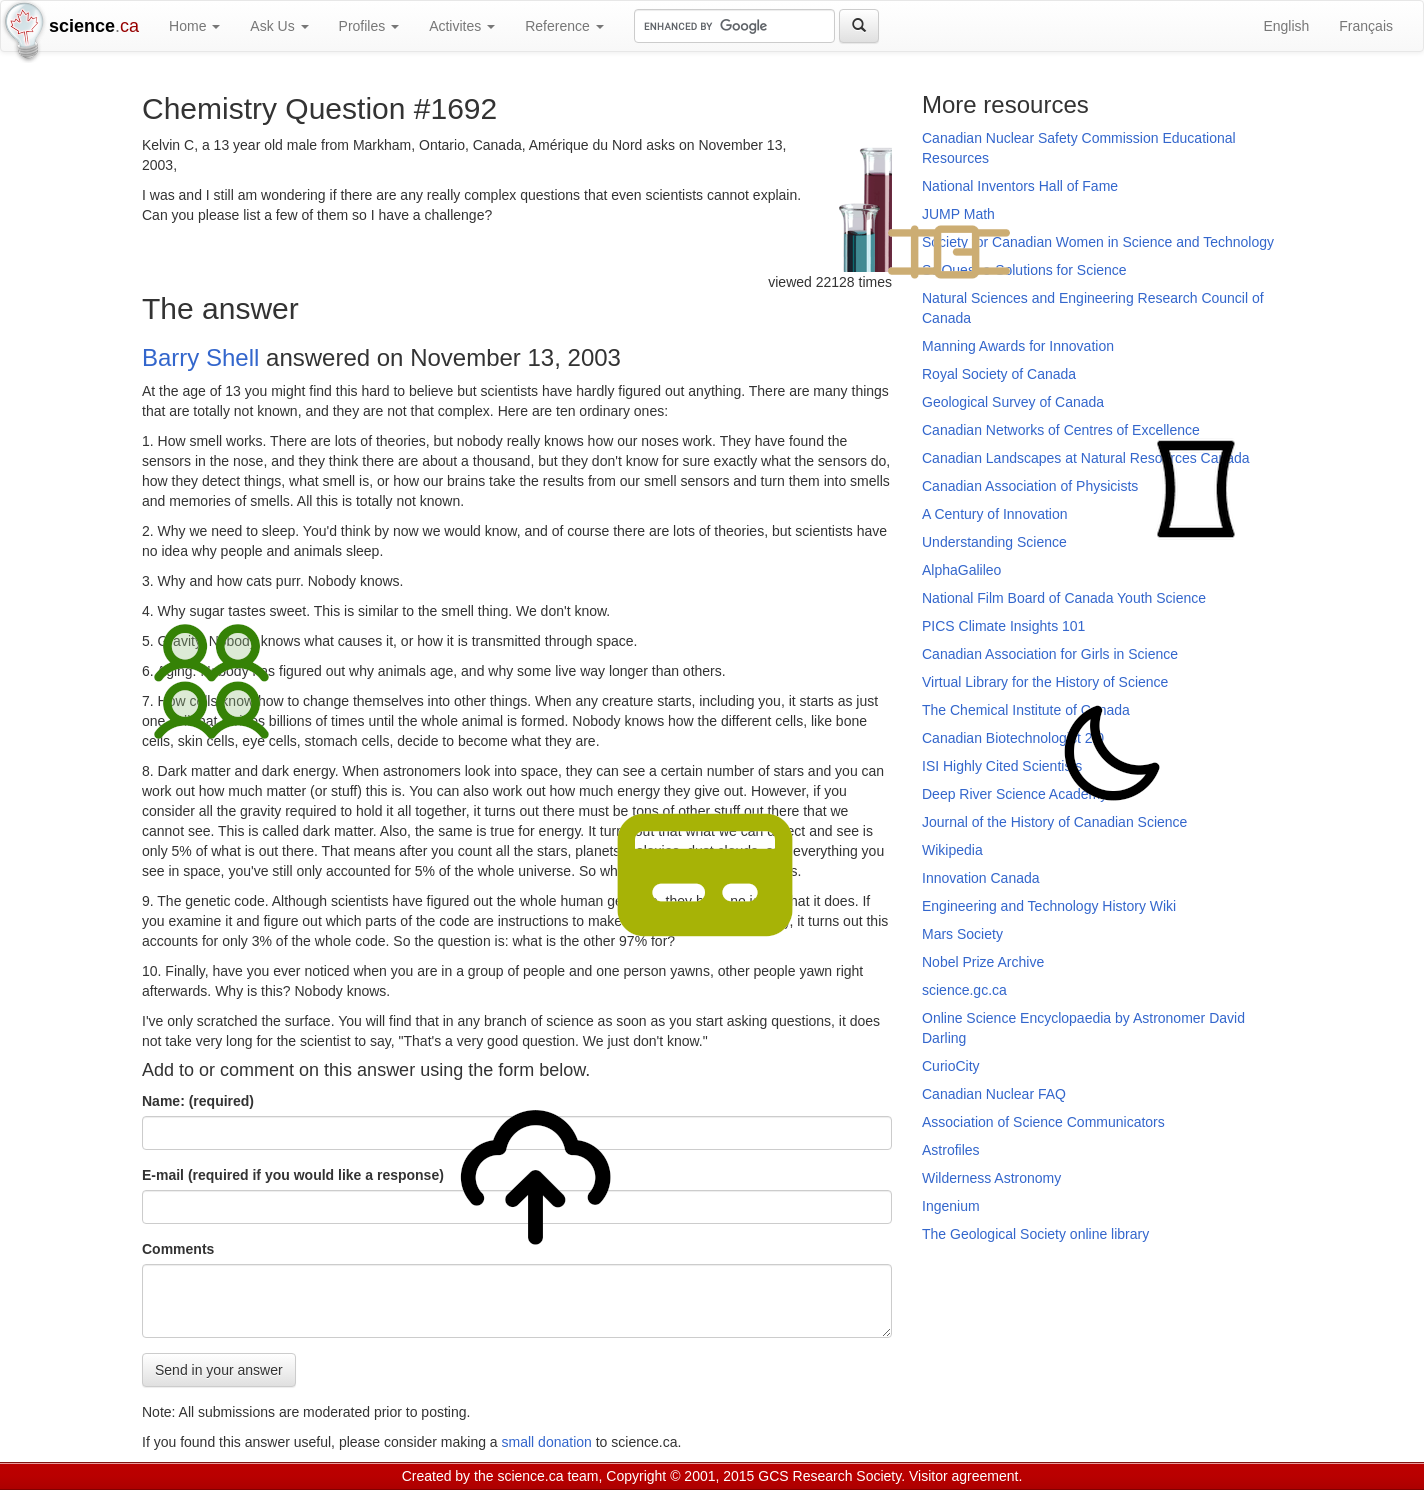  Describe the element at coordinates (705, 875) in the screenshot. I see `manage payment methods` at that location.